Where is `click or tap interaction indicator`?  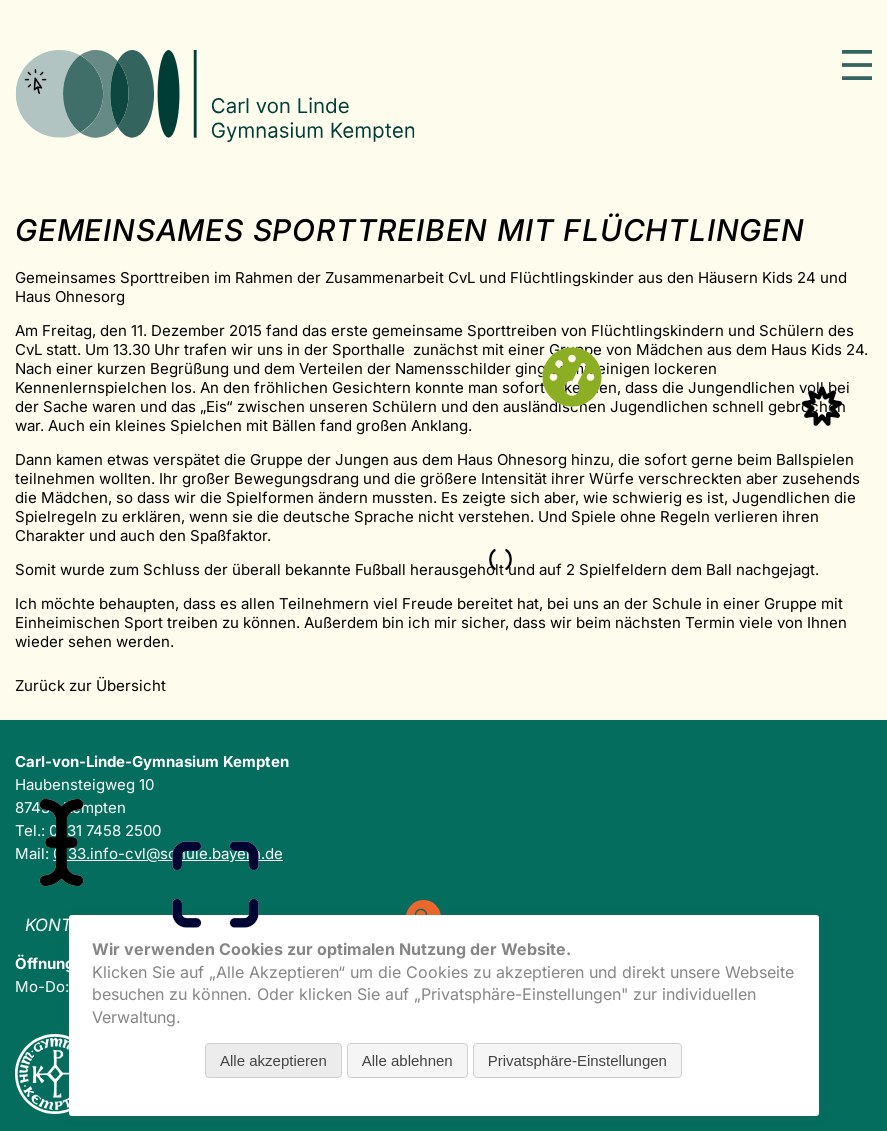 click or tap interaction indicator is located at coordinates (35, 81).